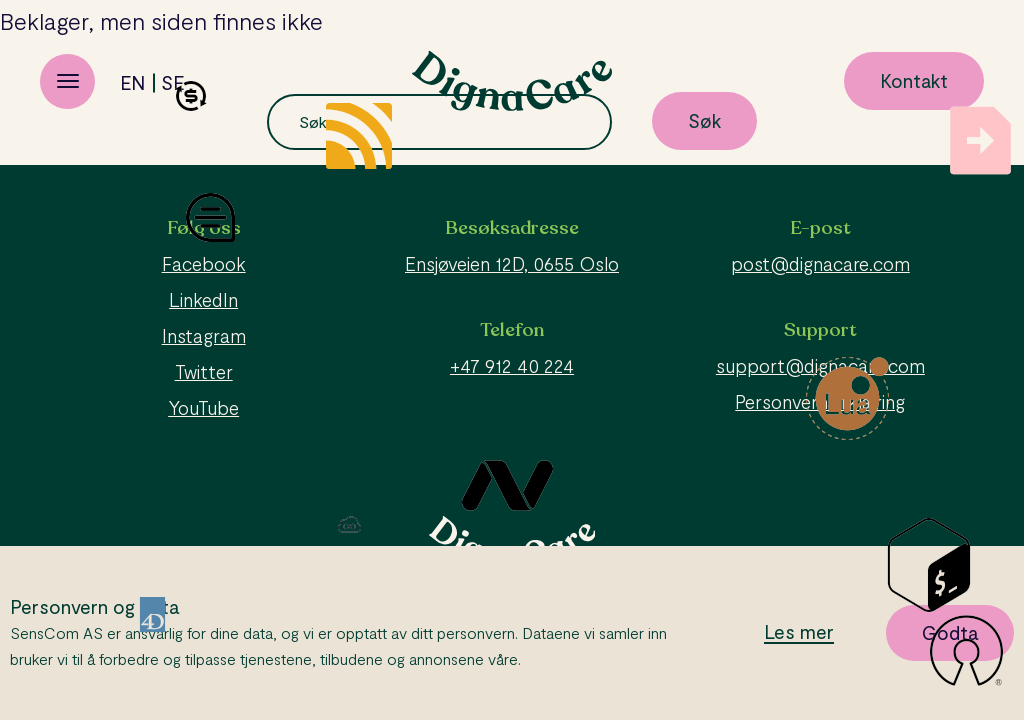  I want to click on open quip collaborative documents app, so click(210, 217).